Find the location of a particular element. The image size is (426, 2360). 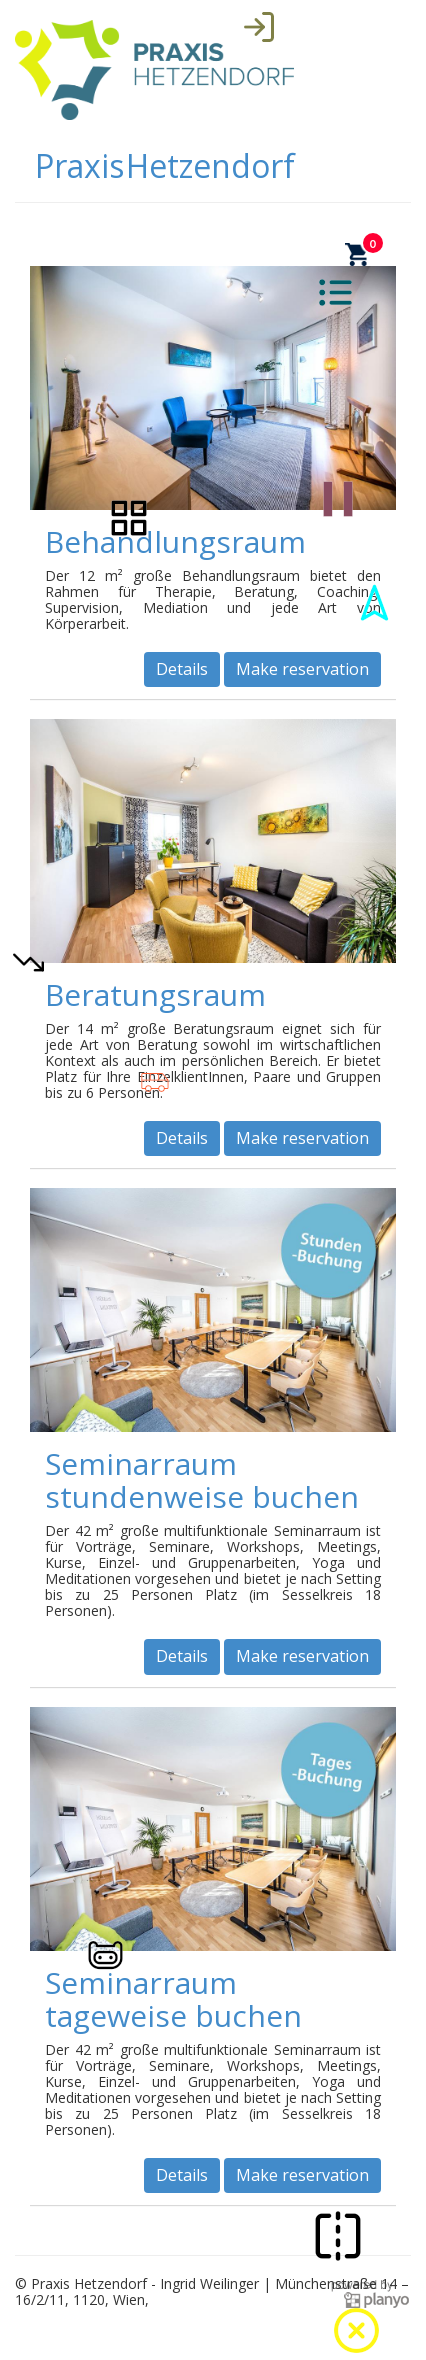

track delivery or shipping status is located at coordinates (154, 1082).